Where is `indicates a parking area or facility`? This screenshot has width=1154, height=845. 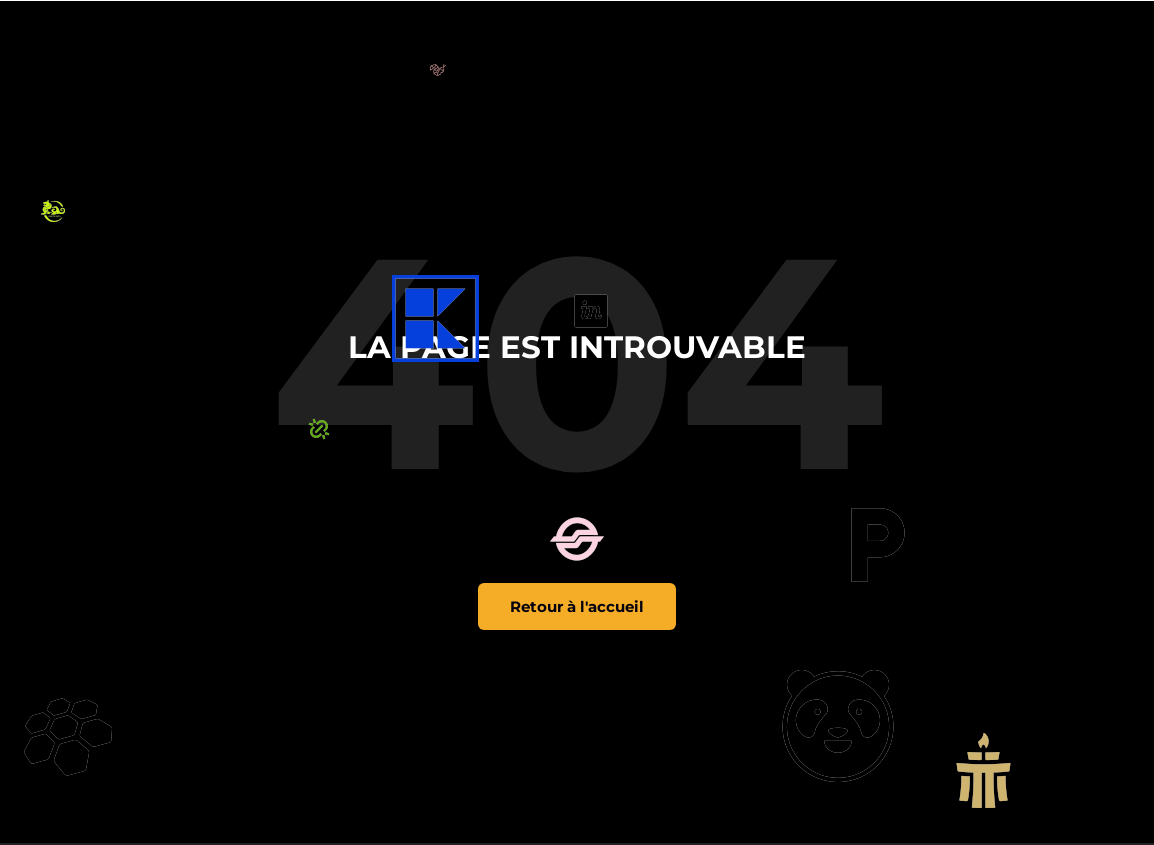 indicates a parking area or facility is located at coordinates (876, 545).